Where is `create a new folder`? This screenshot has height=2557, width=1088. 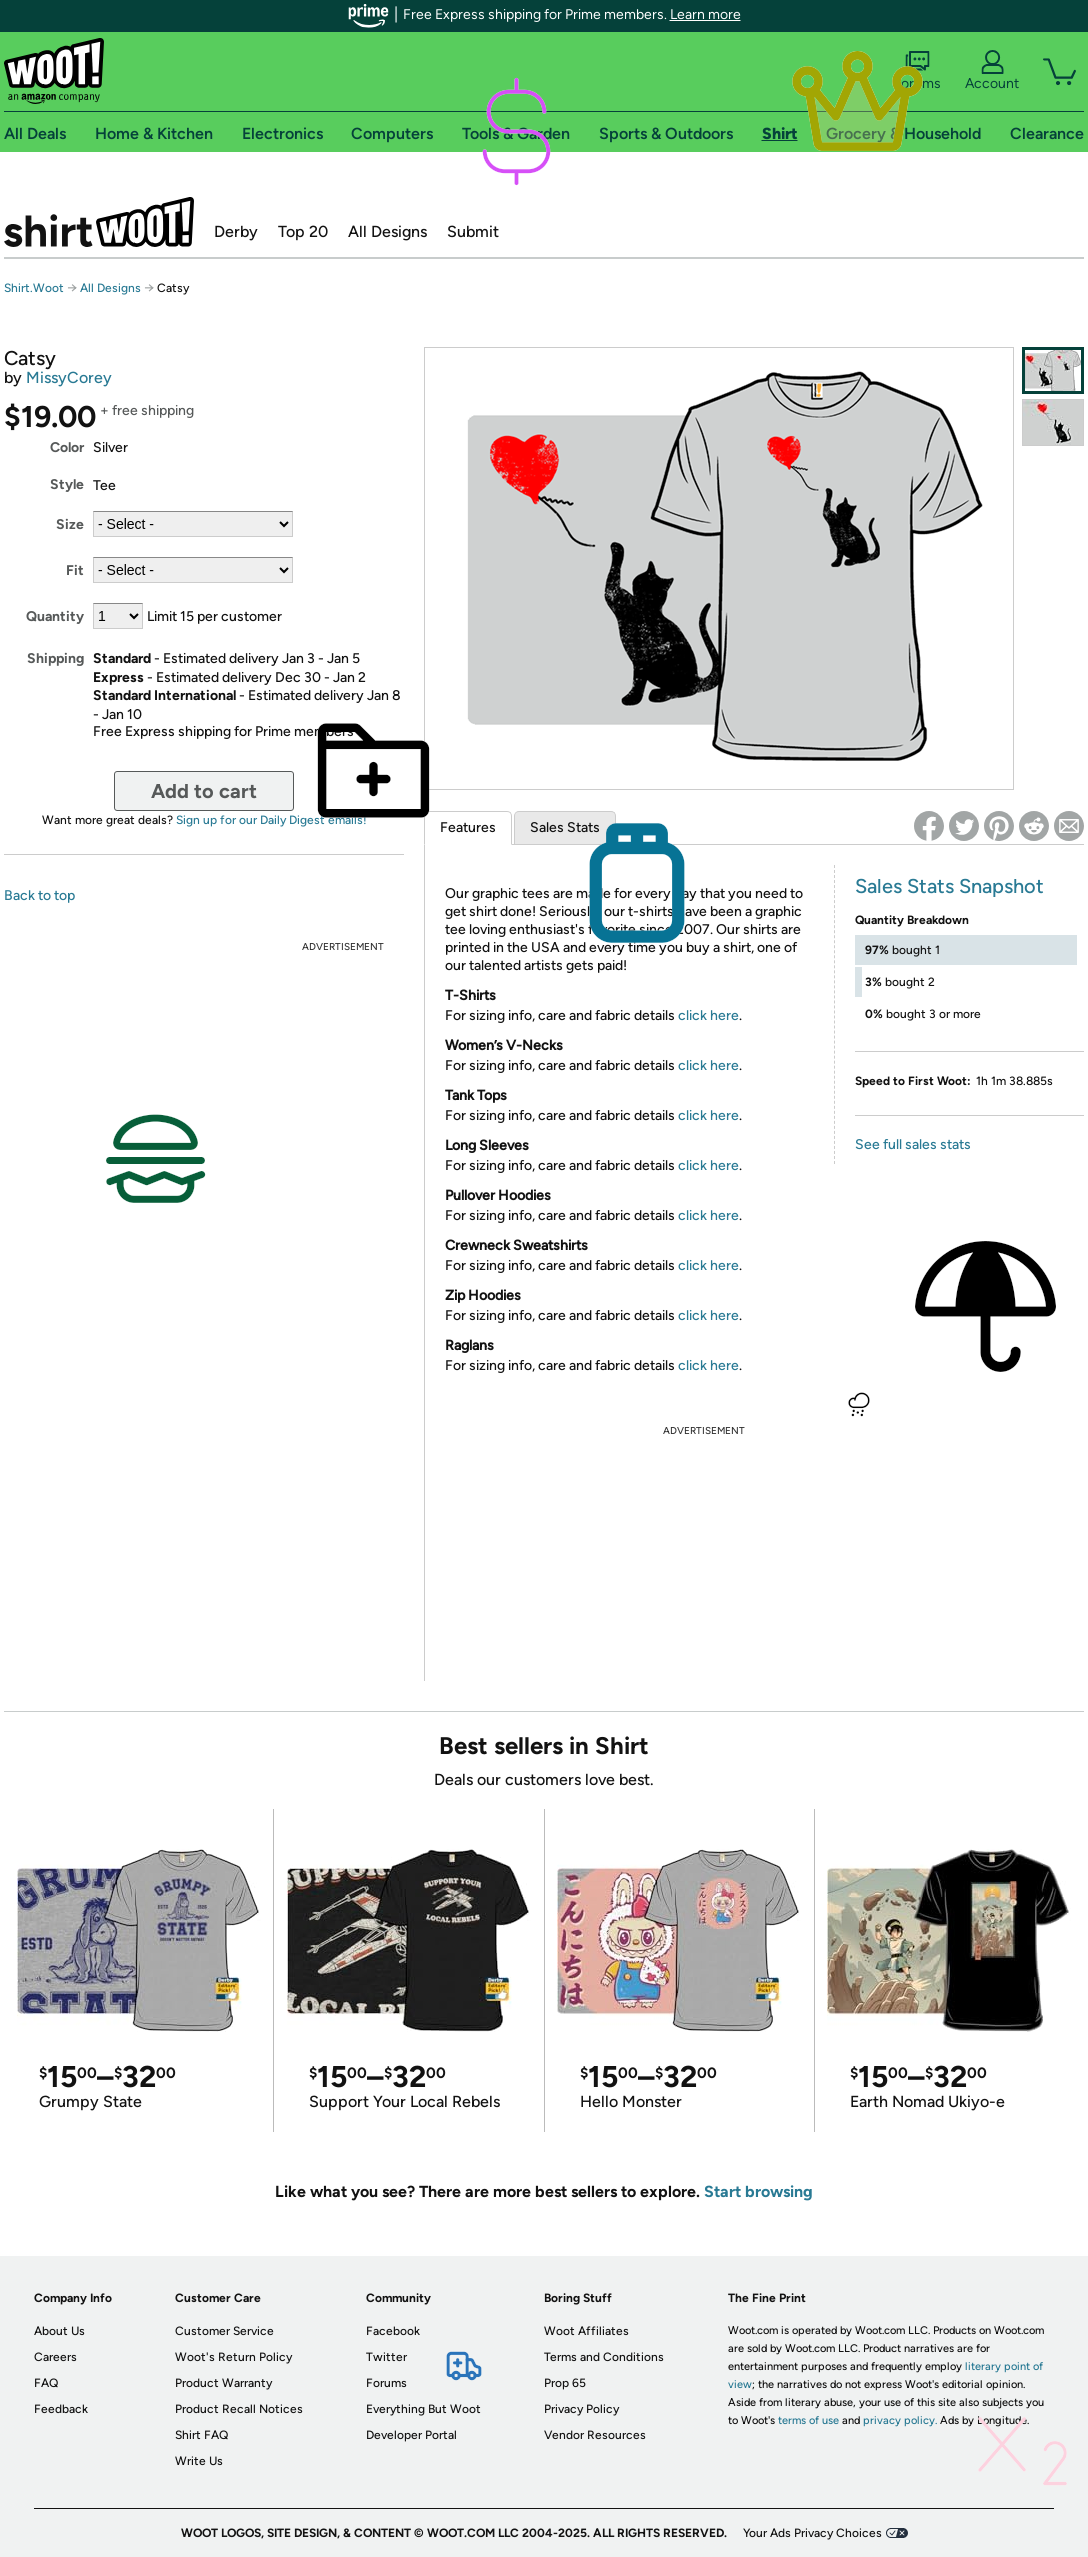 create a new folder is located at coordinates (373, 770).